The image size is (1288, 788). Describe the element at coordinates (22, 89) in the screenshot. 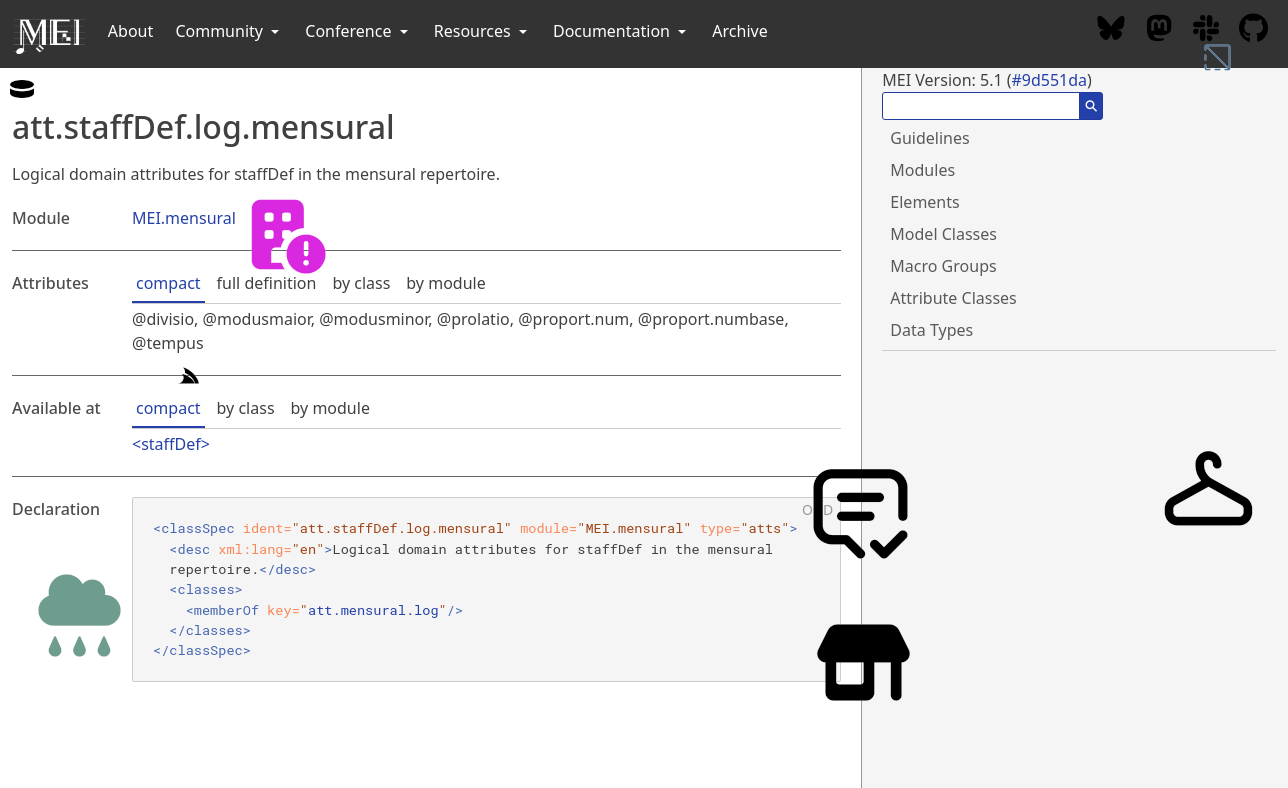

I see `hockey or ice sports category` at that location.